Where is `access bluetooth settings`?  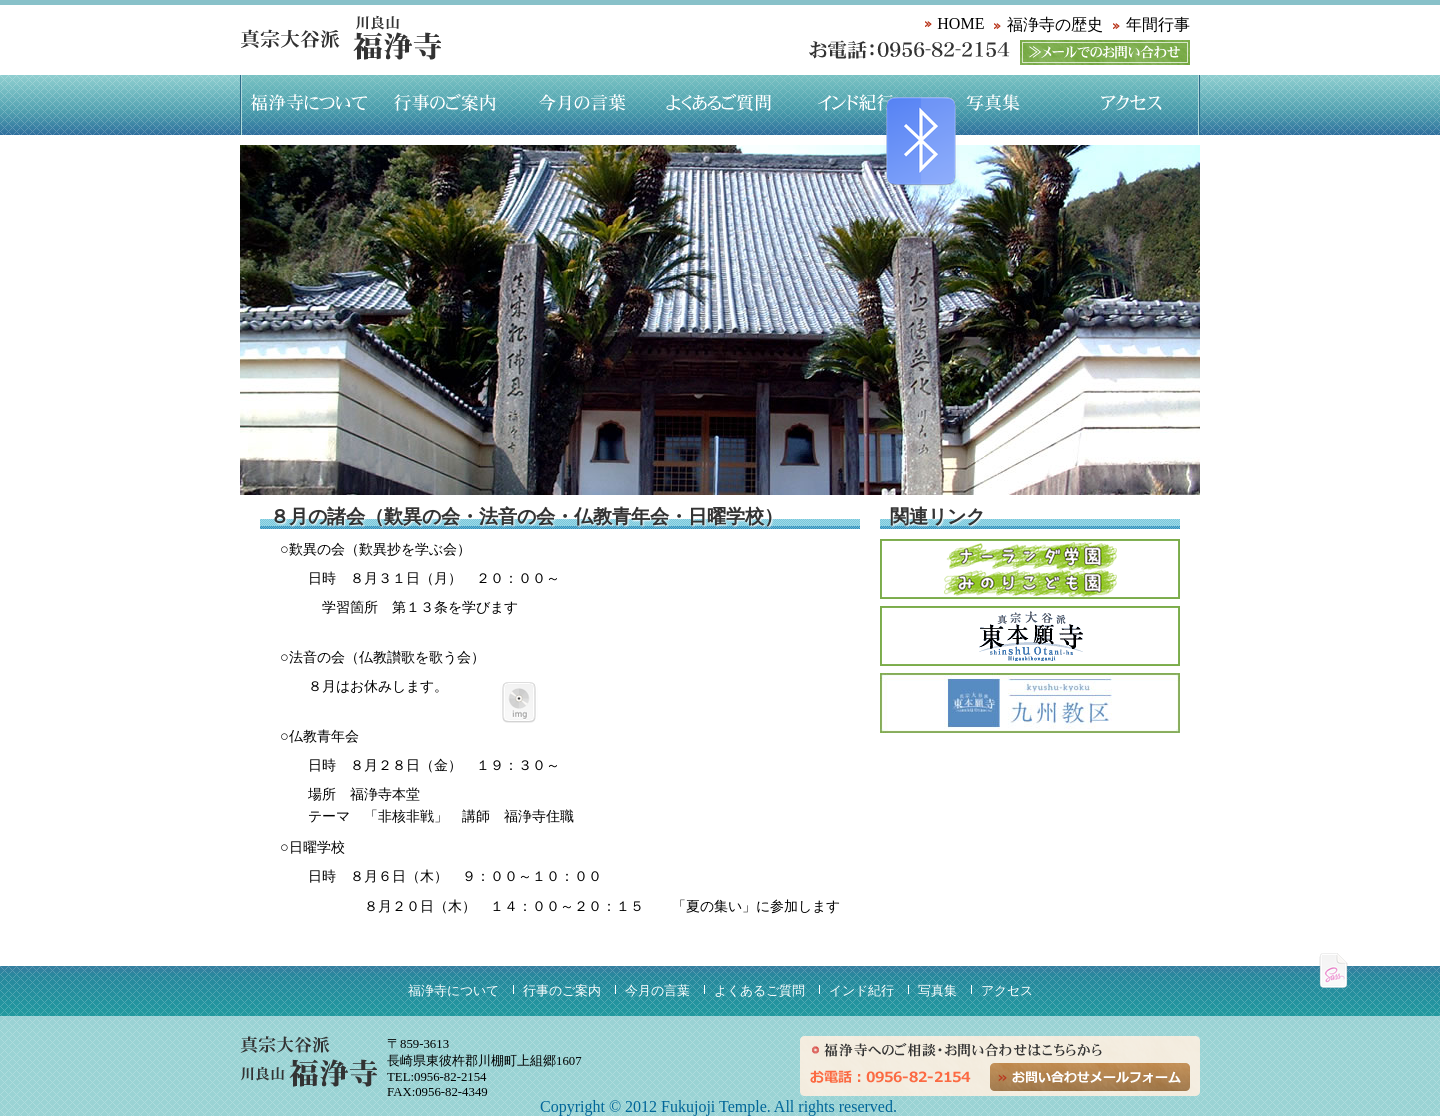
access bluetooth settings is located at coordinates (921, 141).